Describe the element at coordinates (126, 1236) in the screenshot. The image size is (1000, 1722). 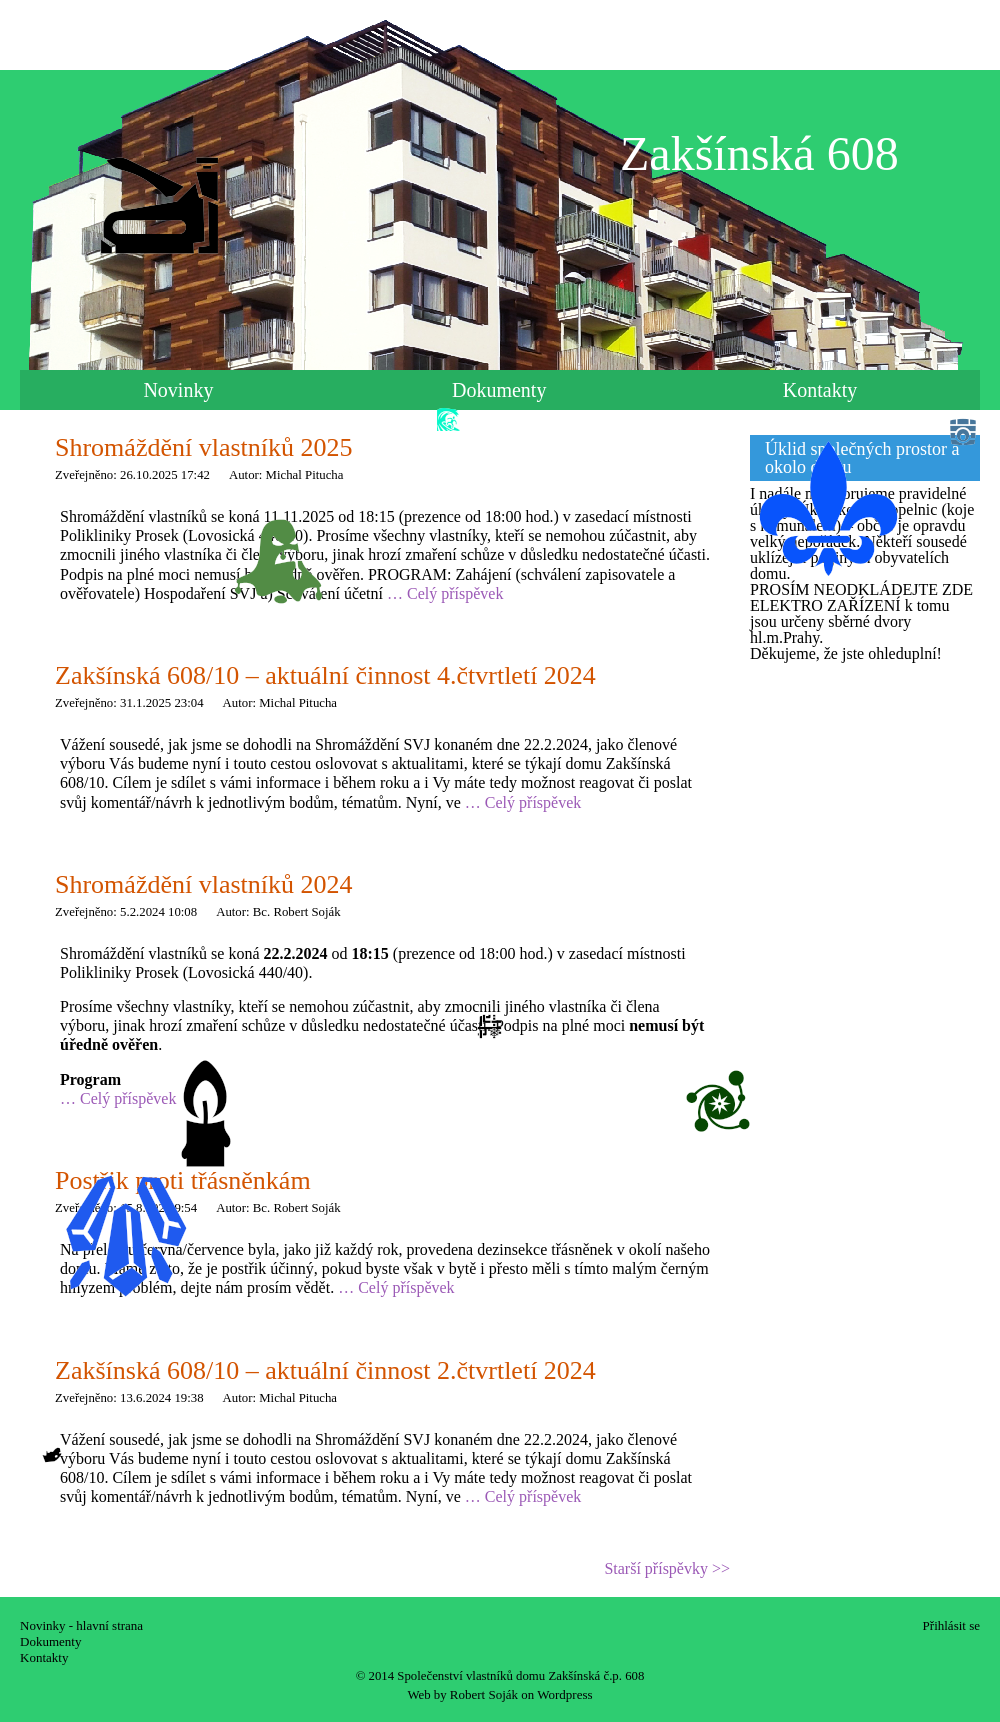
I see `view your collected crystals or gems` at that location.